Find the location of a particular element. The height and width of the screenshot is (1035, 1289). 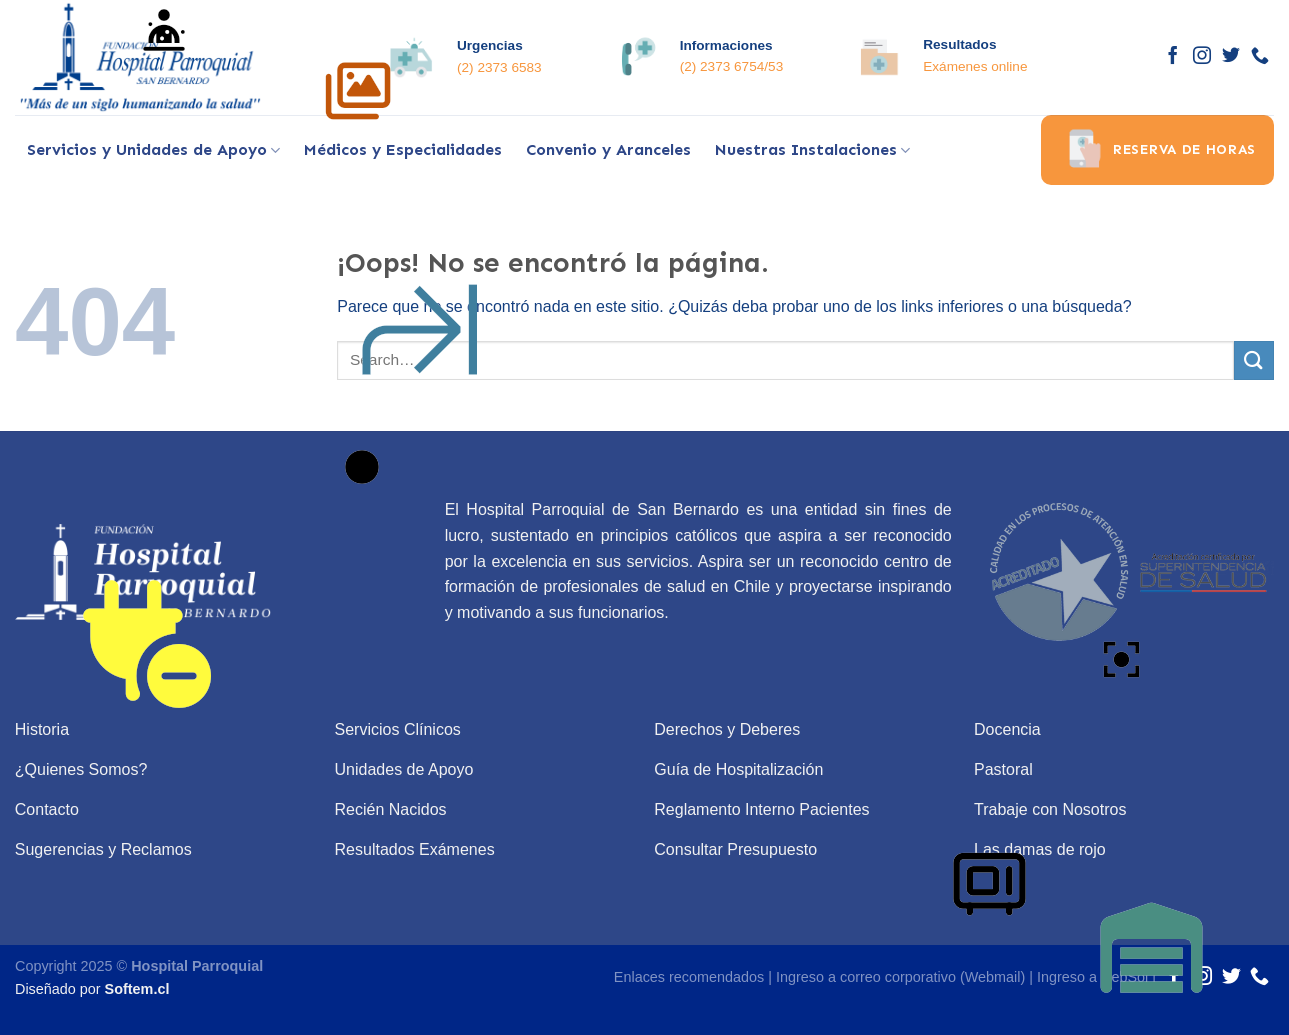

indicates an unread notification or new item is located at coordinates (362, 467).